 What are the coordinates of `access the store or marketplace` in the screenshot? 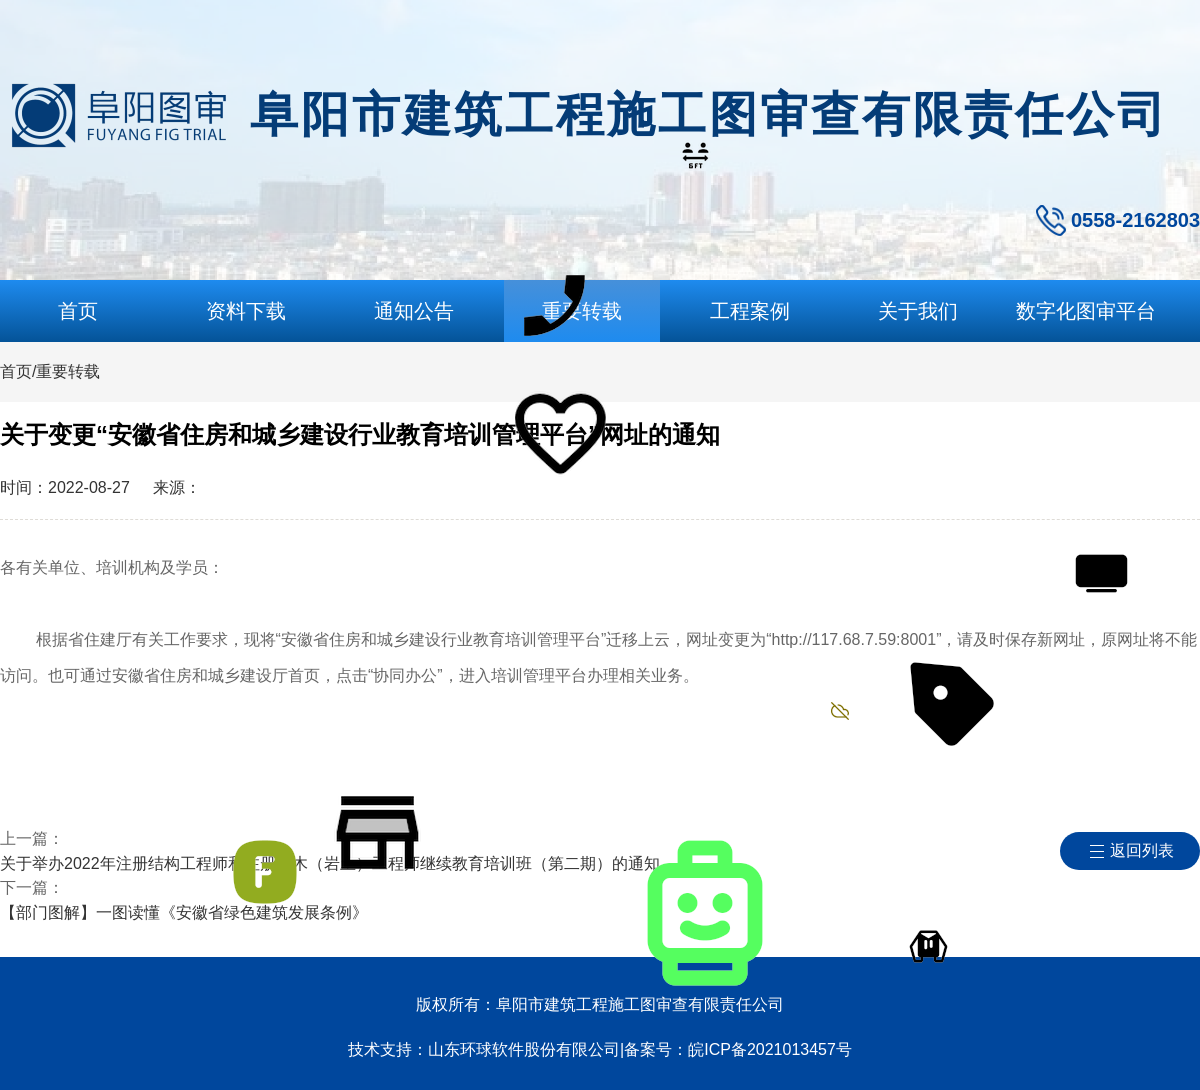 It's located at (377, 832).